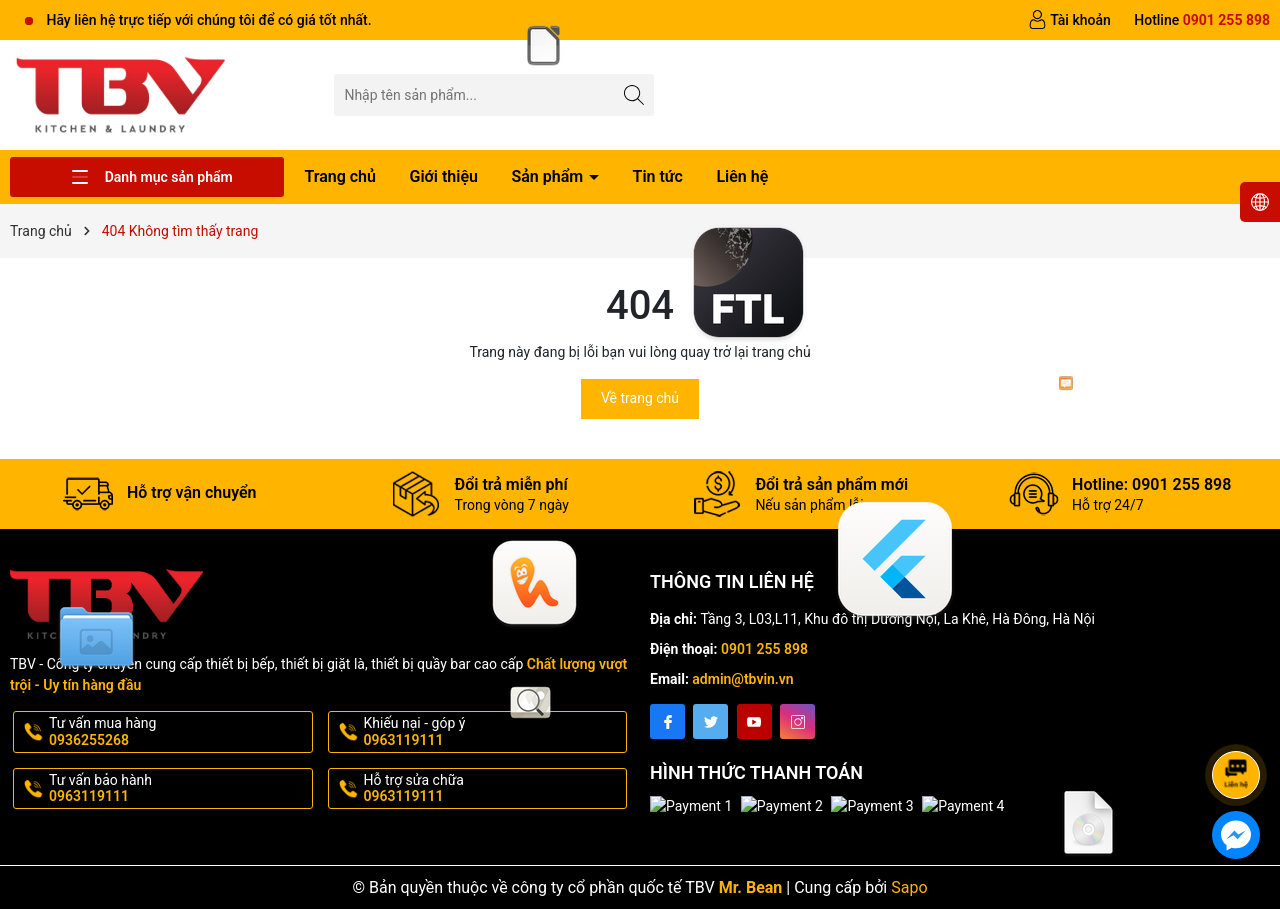 This screenshot has height=909, width=1280. Describe the element at coordinates (748, 282) in the screenshot. I see `launch FTL: Faster Than Light game` at that location.